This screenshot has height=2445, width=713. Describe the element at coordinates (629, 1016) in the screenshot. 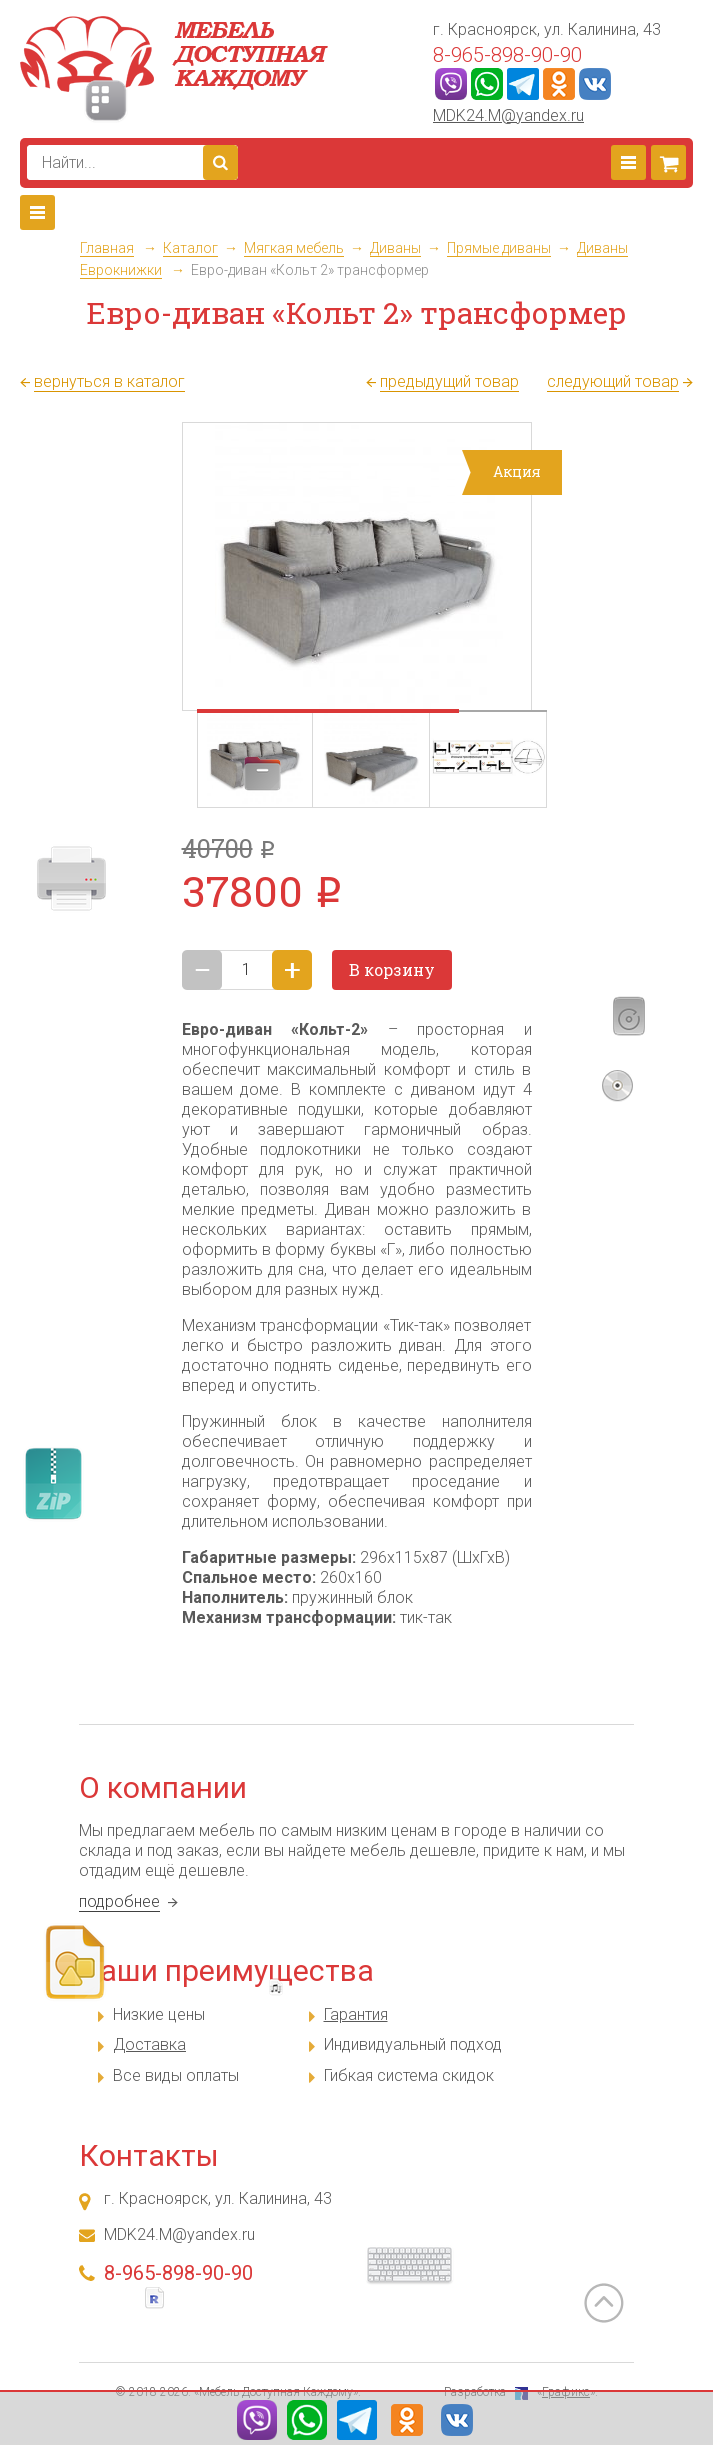

I see `access hard drive storage` at that location.